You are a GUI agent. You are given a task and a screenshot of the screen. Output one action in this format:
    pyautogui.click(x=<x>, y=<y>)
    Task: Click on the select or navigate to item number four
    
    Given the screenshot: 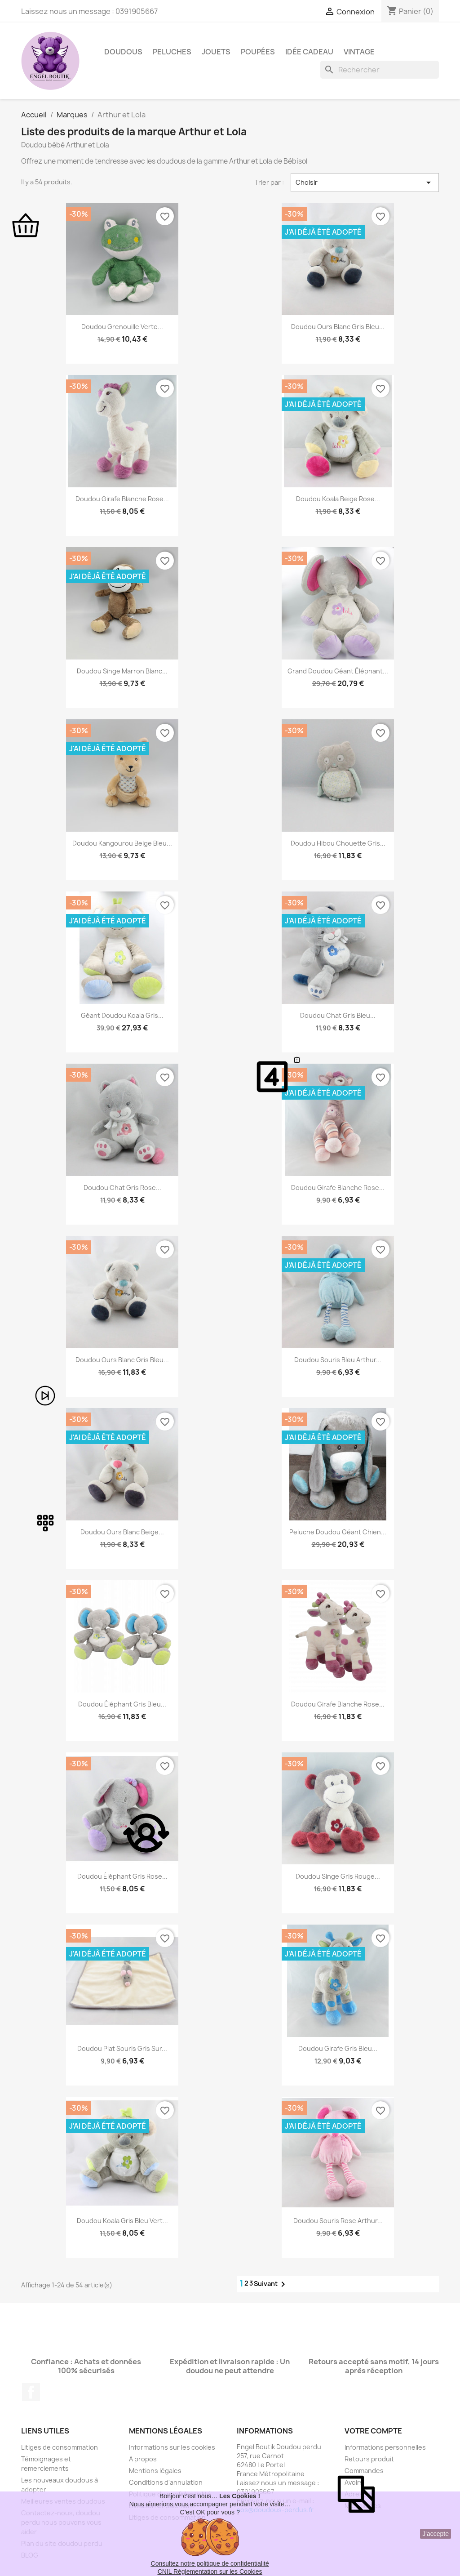 What is the action you would take?
    pyautogui.click(x=272, y=1077)
    